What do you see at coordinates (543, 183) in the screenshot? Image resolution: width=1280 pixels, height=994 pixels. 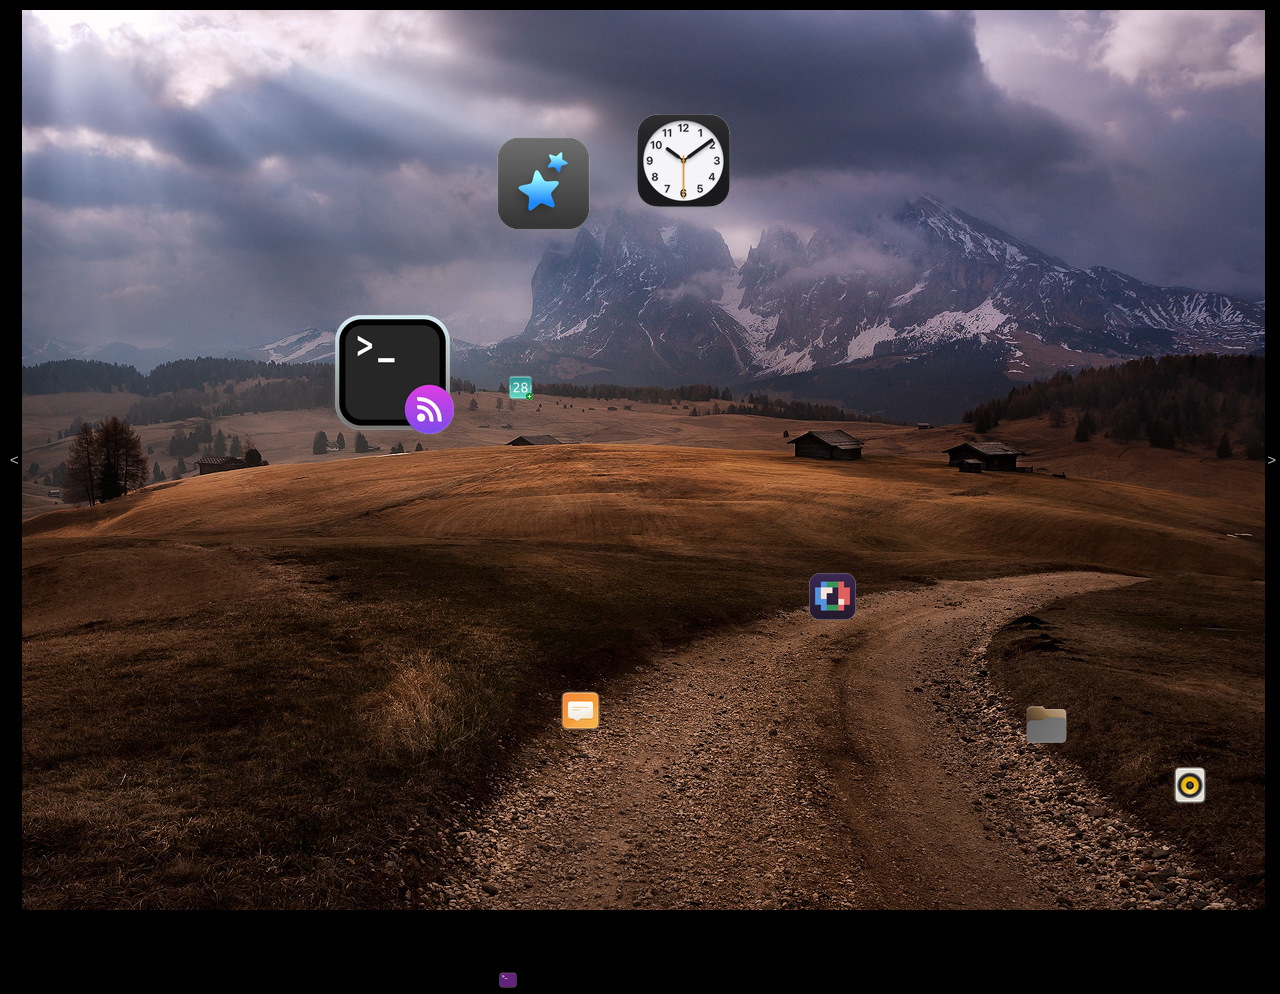 I see `open anki flashcard app` at bounding box center [543, 183].